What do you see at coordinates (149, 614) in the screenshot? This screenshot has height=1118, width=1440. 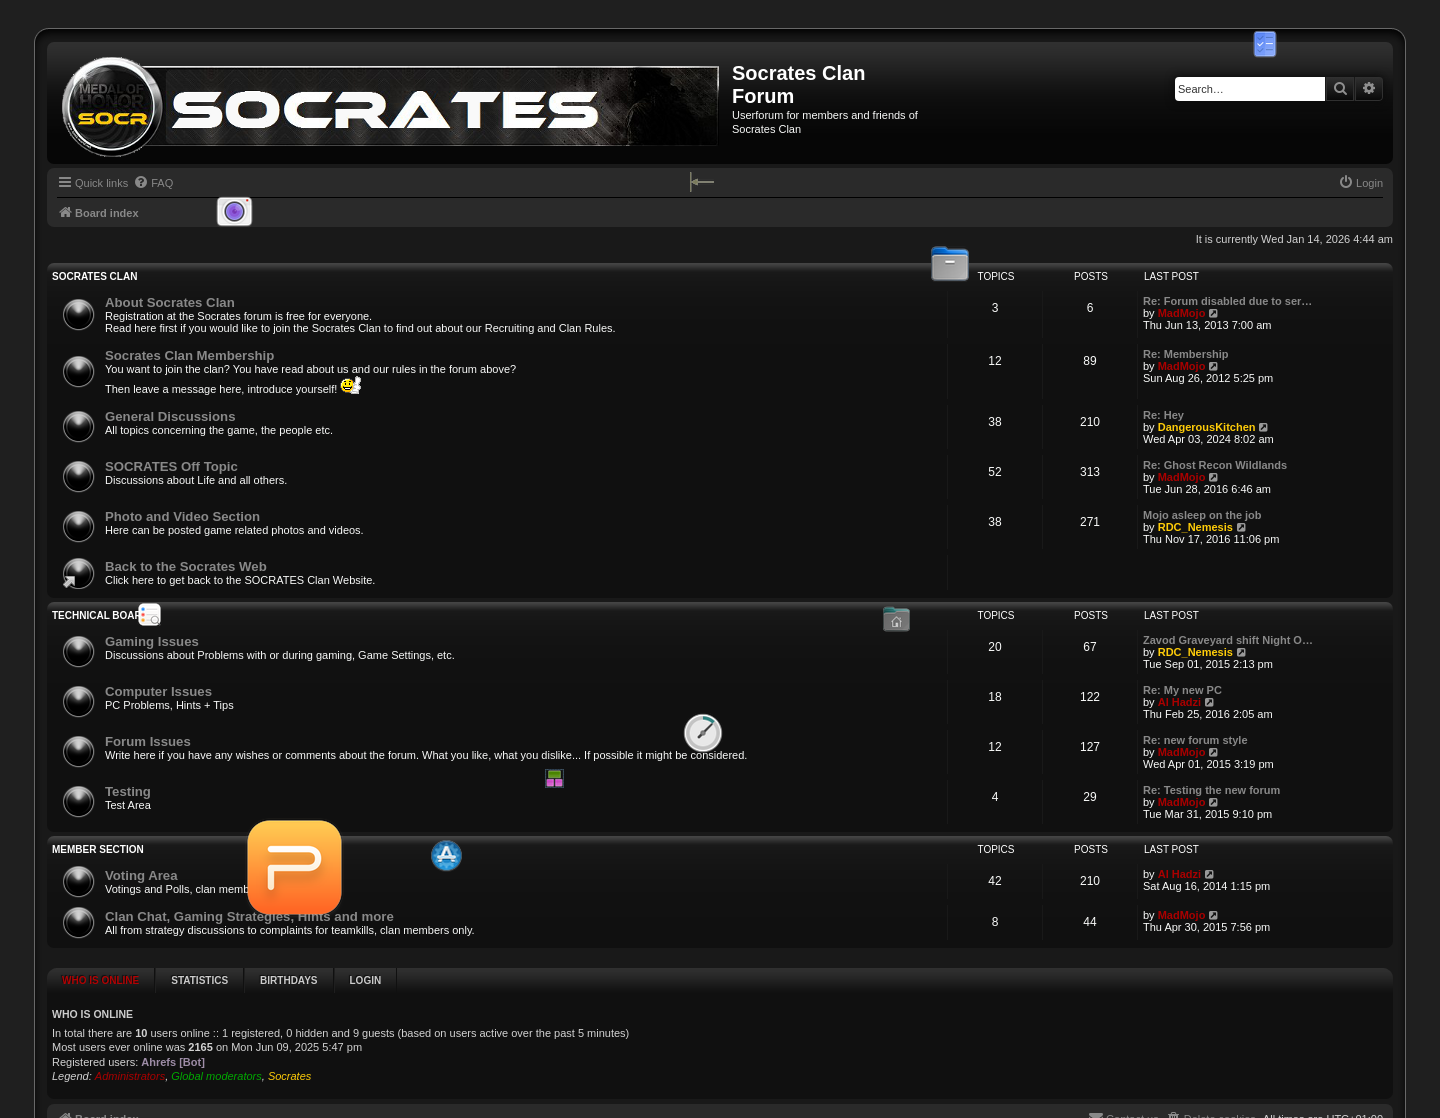 I see `open the log viewer application` at bounding box center [149, 614].